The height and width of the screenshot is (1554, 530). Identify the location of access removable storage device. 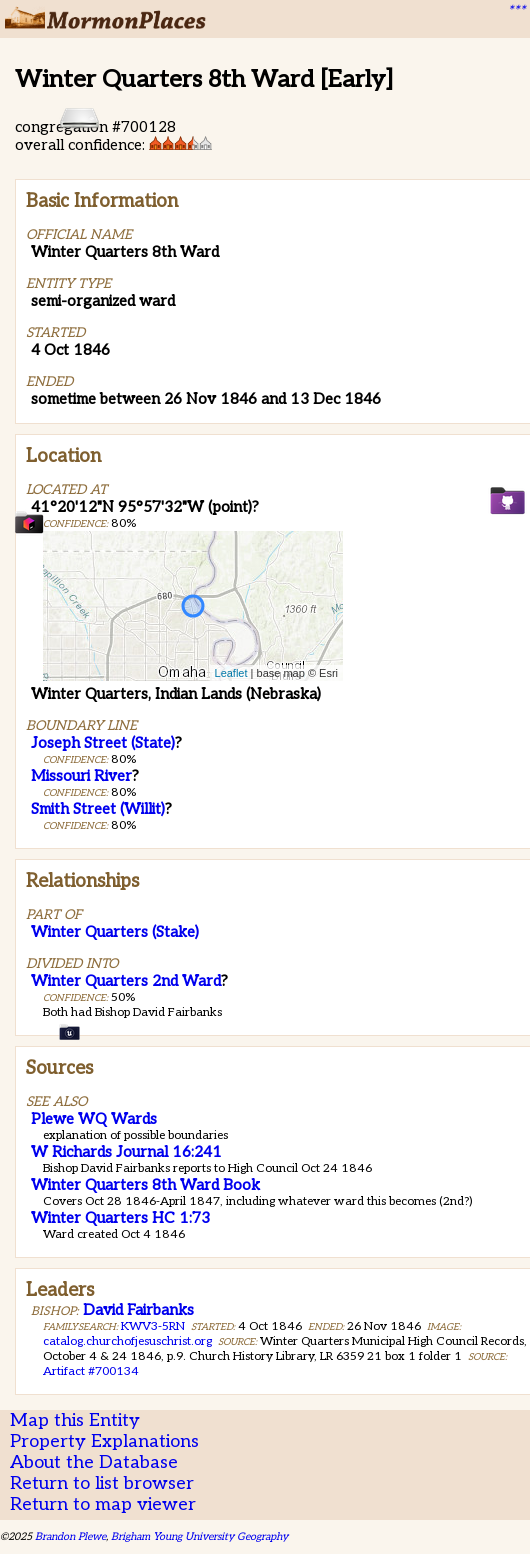
(79, 118).